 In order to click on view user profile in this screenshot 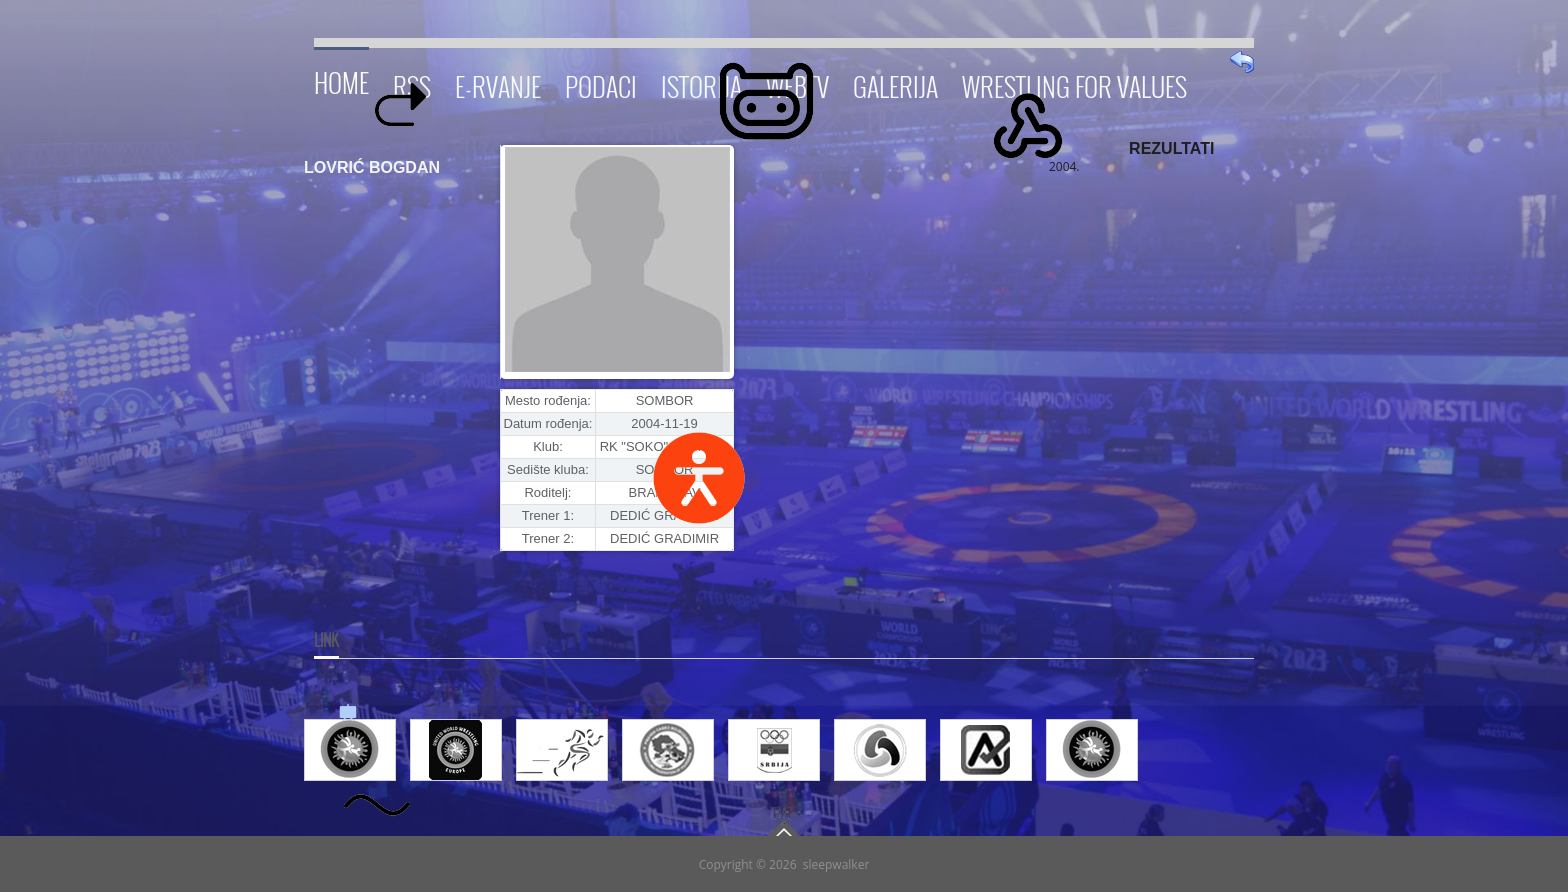, I will do `click(699, 478)`.